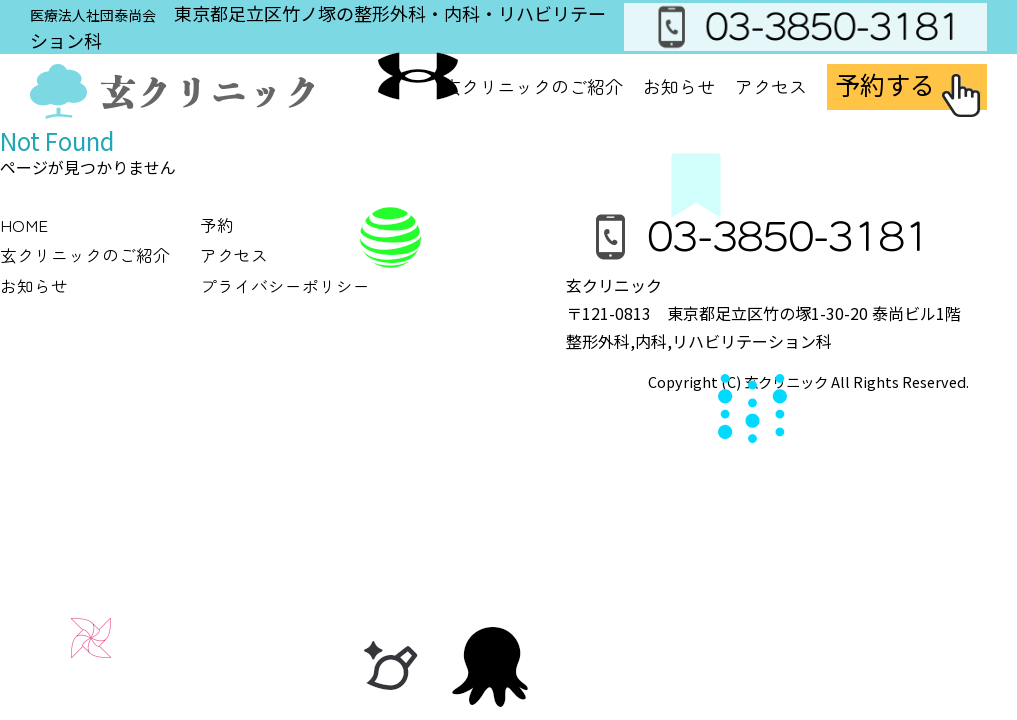  Describe the element at coordinates (490, 667) in the screenshot. I see `octopus deploy logo` at that location.